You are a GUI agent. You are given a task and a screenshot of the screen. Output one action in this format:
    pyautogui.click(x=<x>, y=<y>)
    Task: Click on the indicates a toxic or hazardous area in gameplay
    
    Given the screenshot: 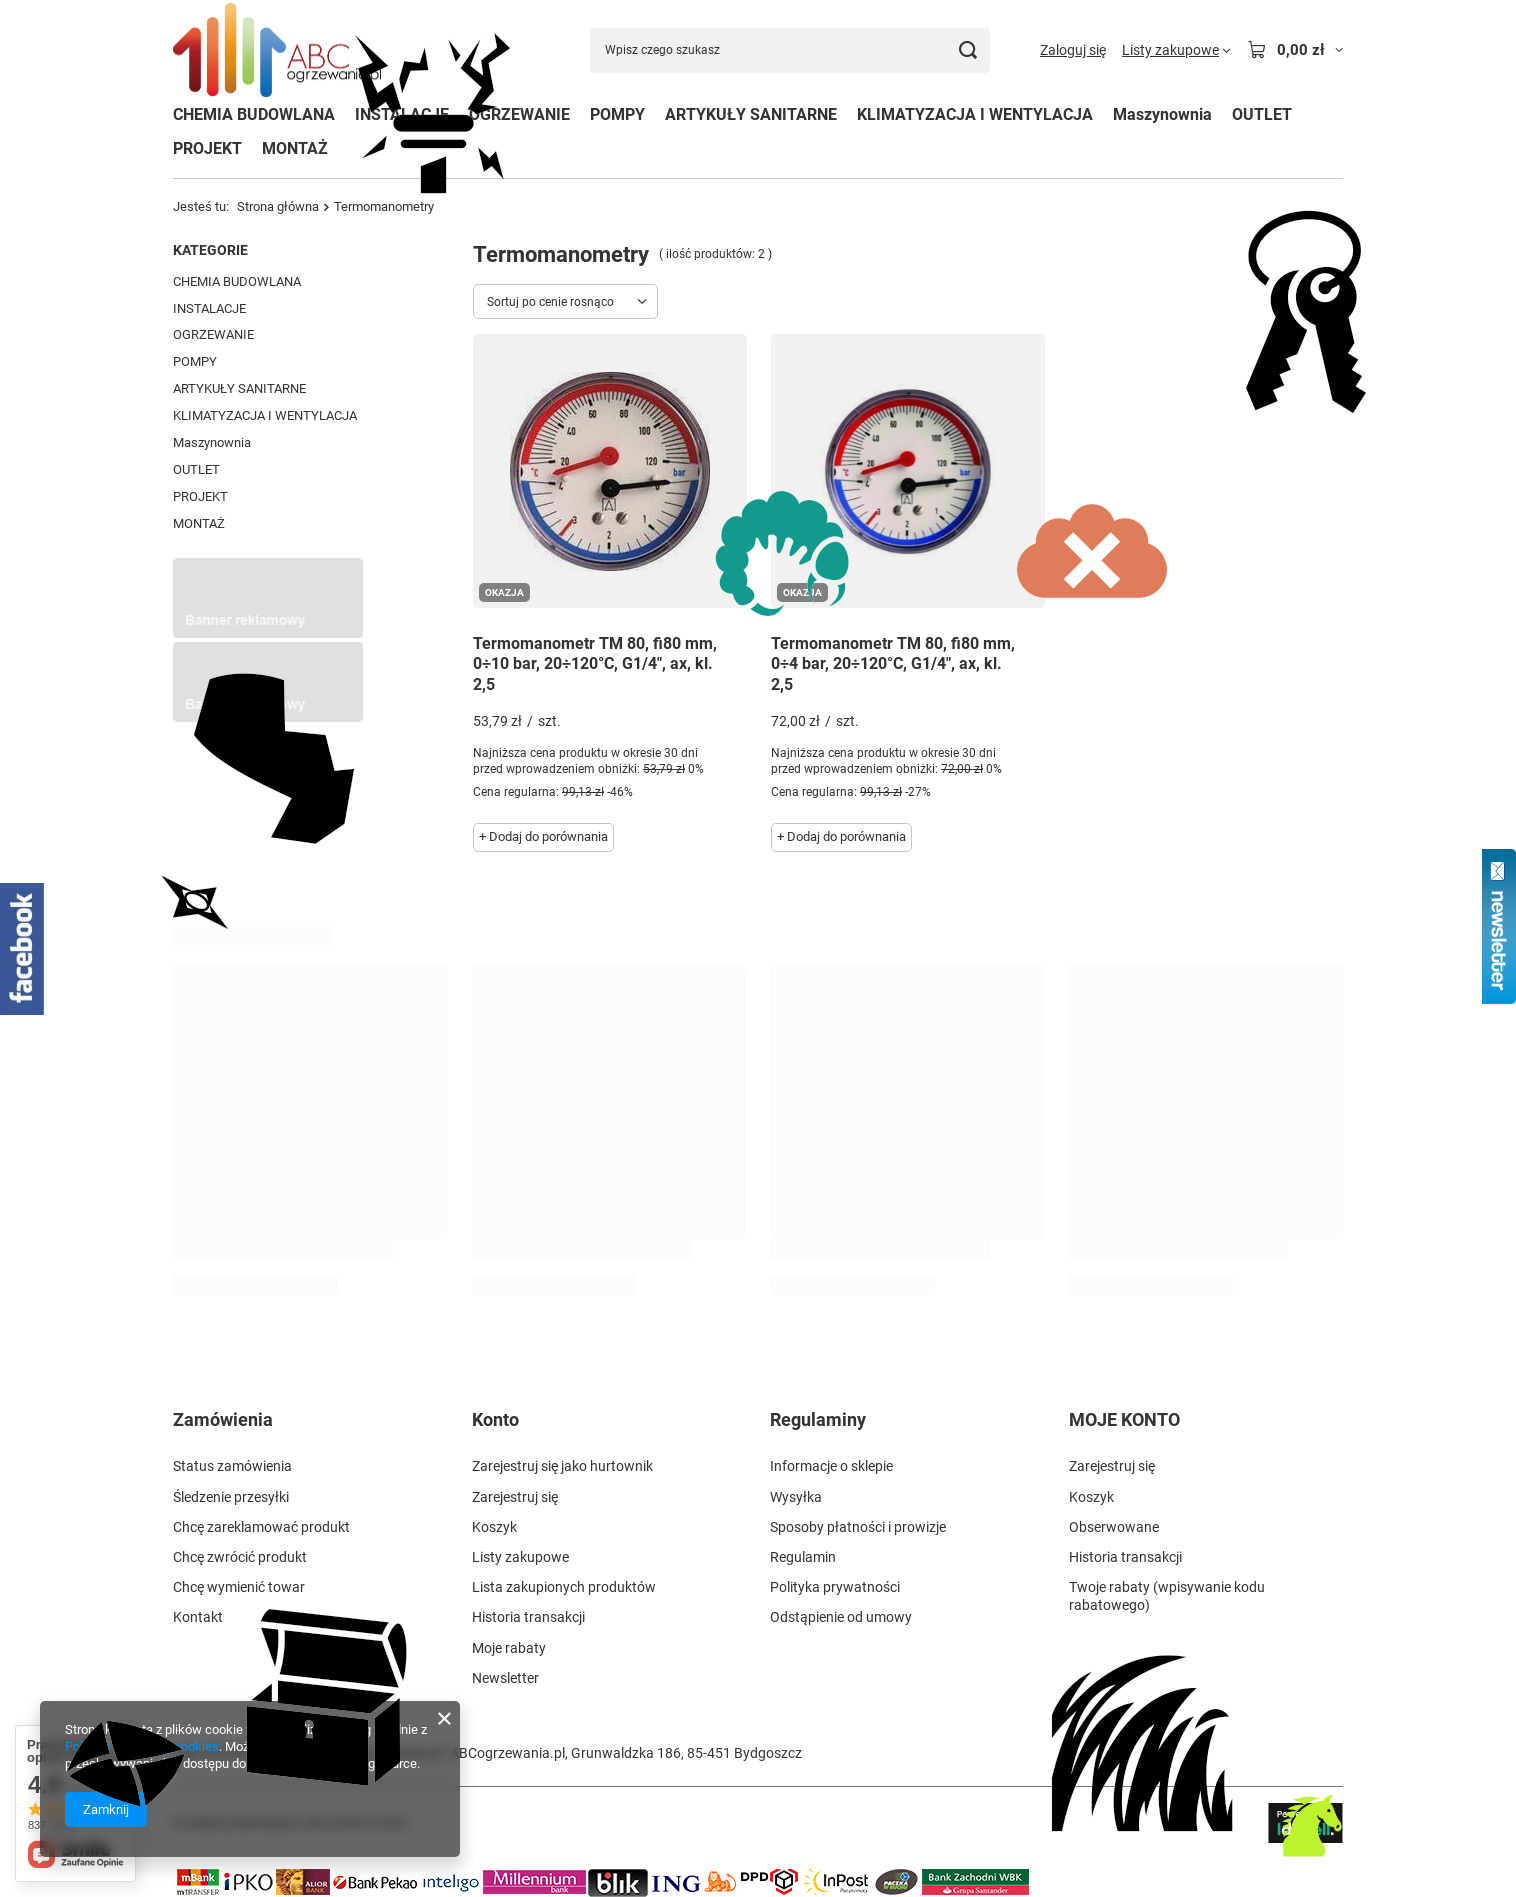 What is the action you would take?
    pyautogui.click(x=1092, y=551)
    